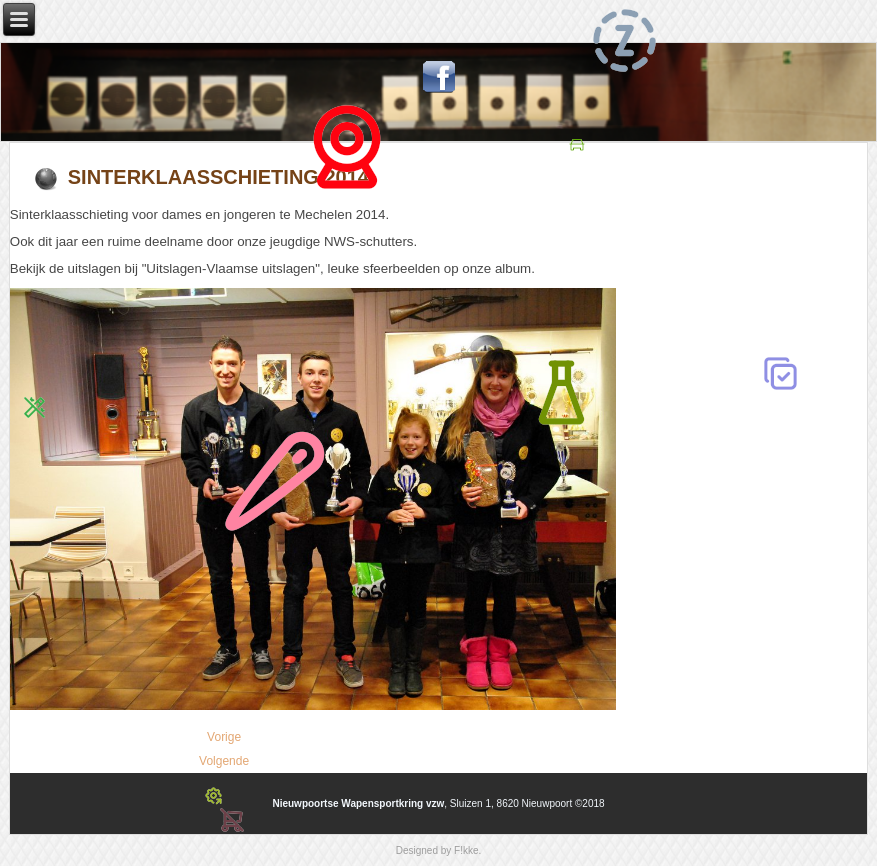 This screenshot has width=877, height=866. Describe the element at coordinates (213, 795) in the screenshot. I see `share app or system settings` at that location.